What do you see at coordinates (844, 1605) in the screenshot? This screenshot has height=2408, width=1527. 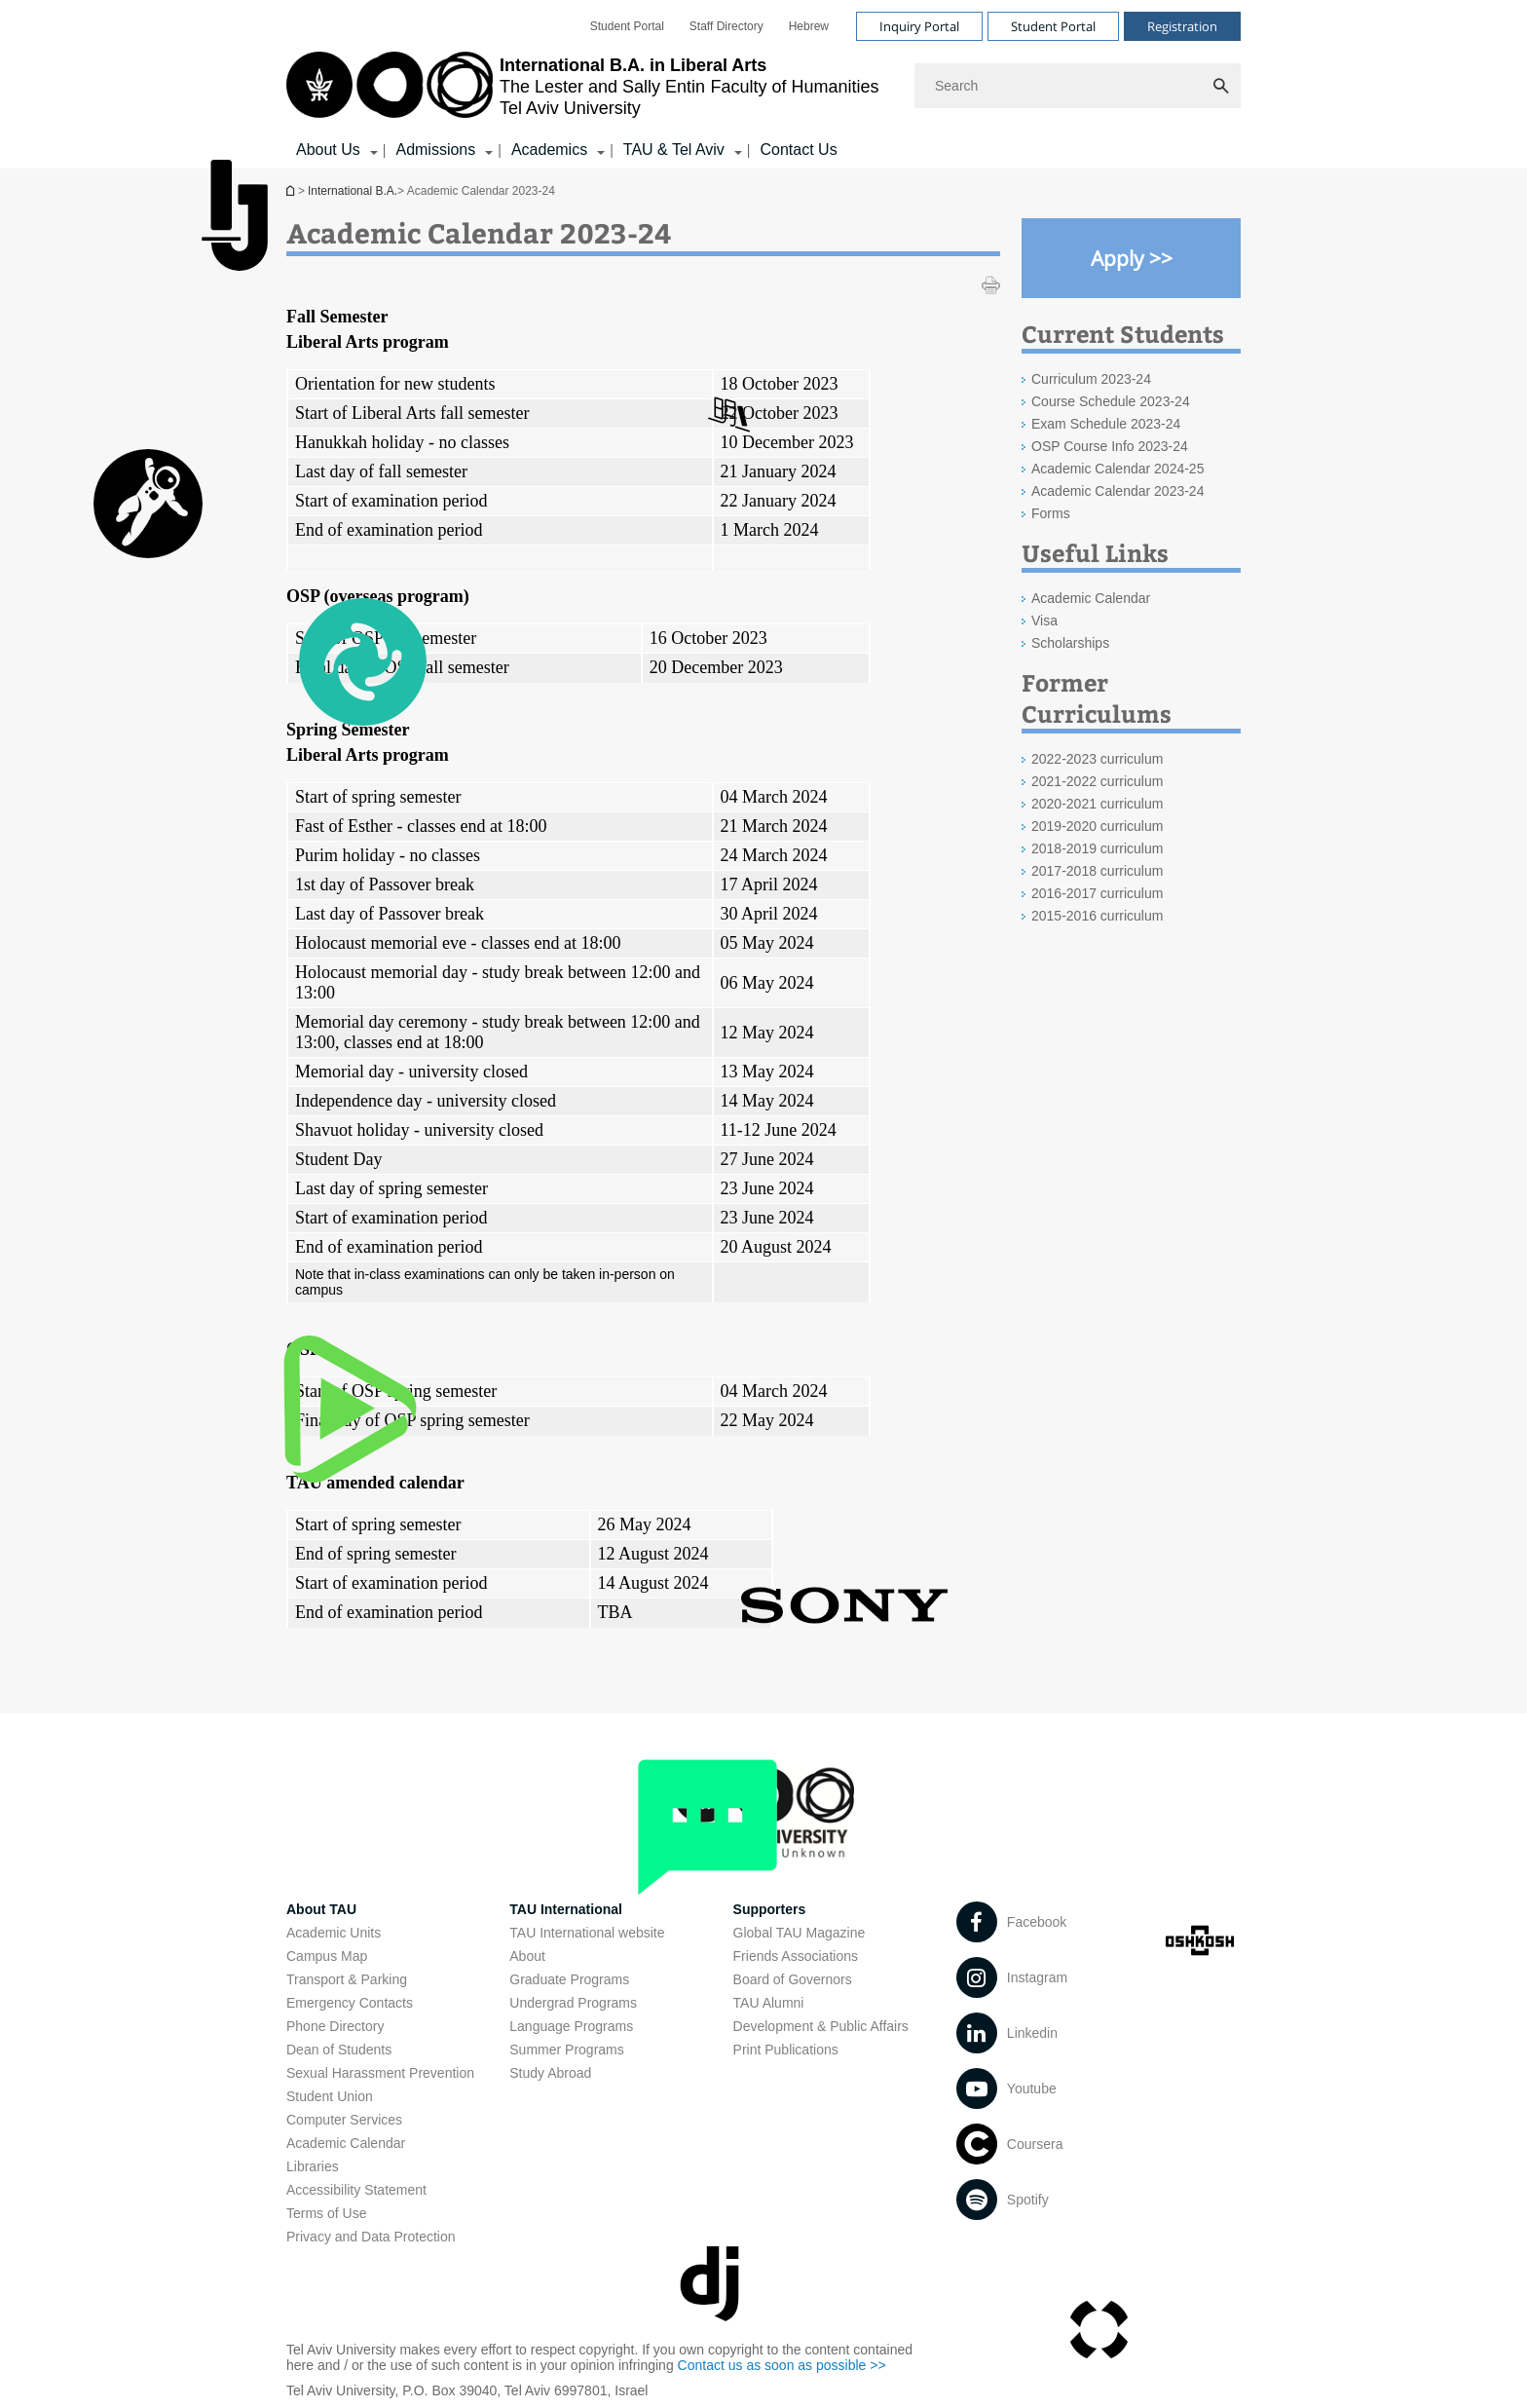 I see `sony brand or product identifier` at bounding box center [844, 1605].